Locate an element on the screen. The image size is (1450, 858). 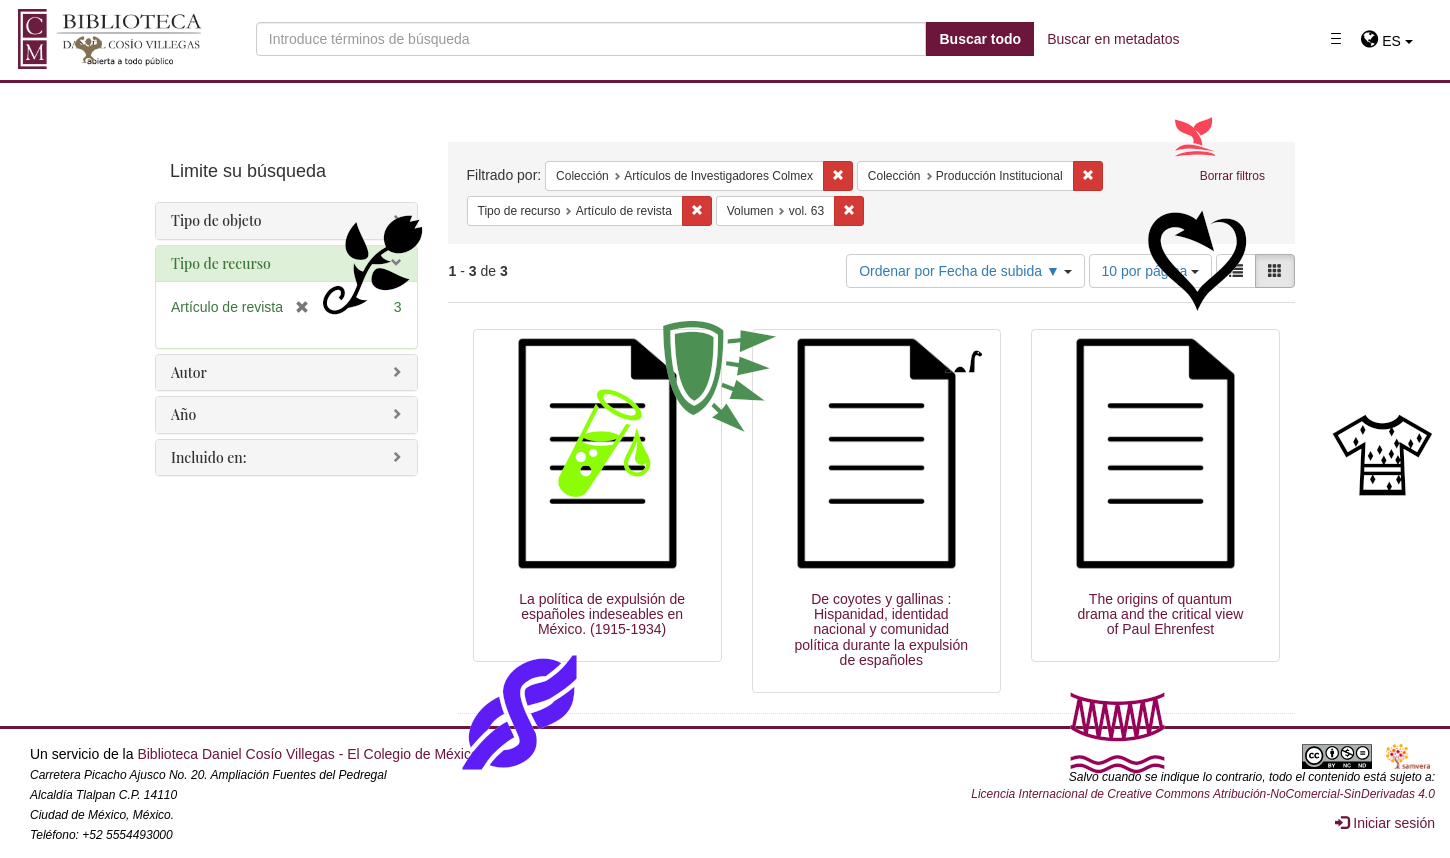
rope bridge obstacle or crossing point in a game is located at coordinates (1117, 728).